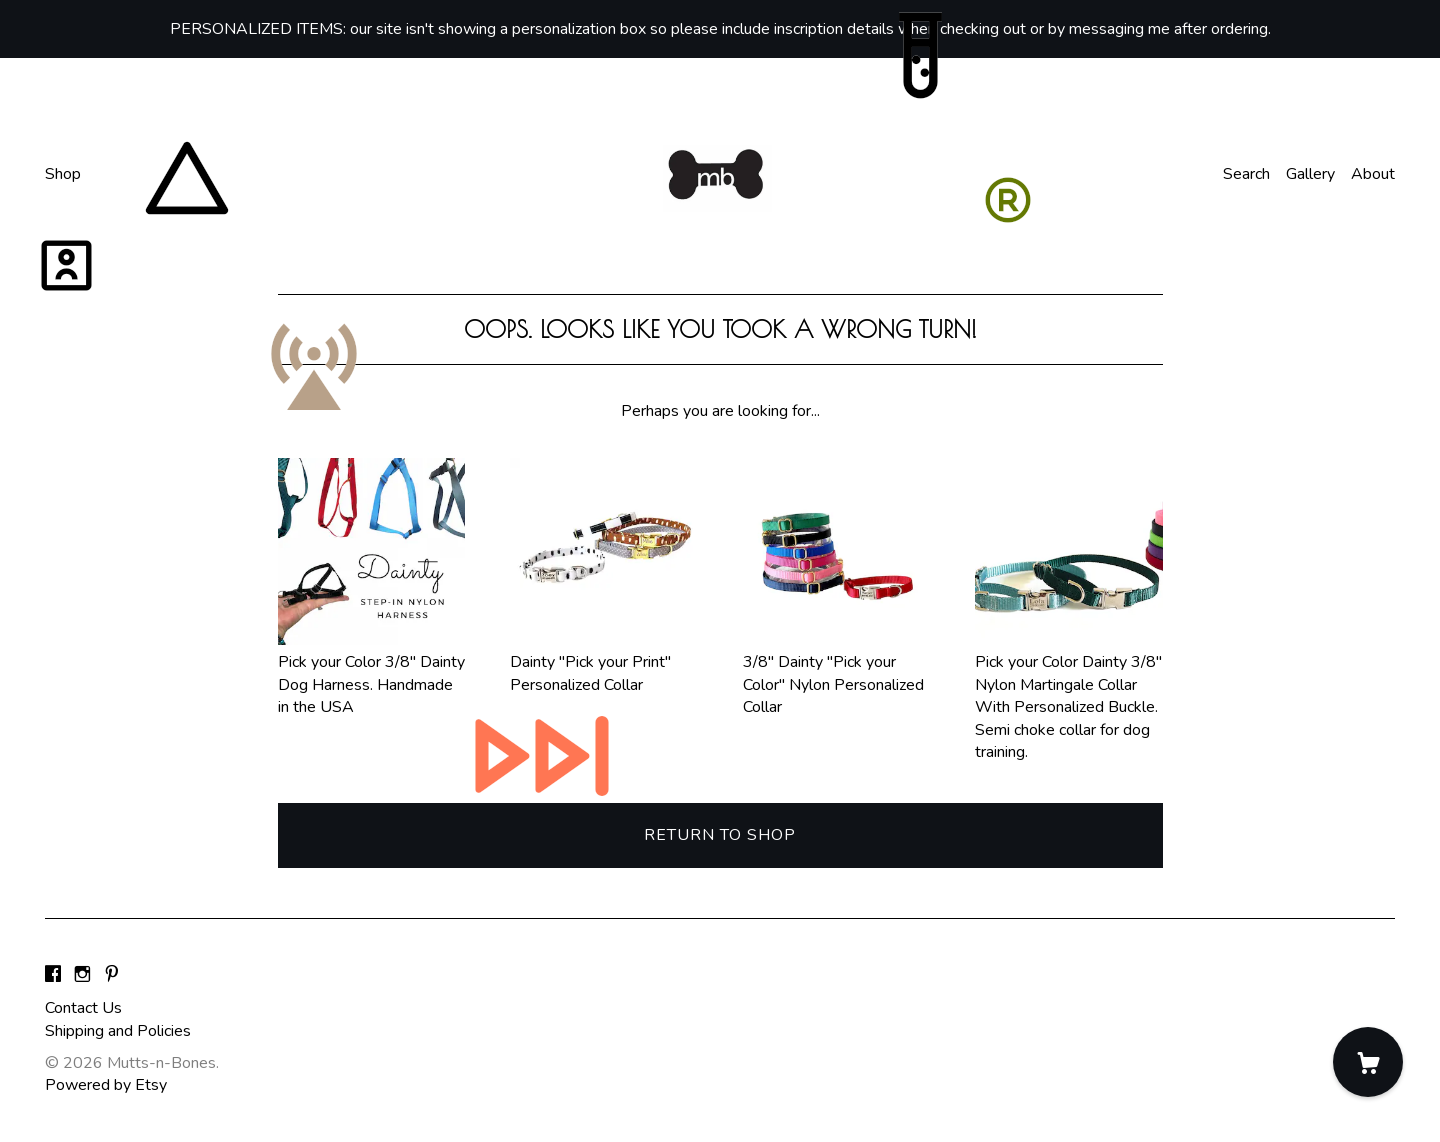 The width and height of the screenshot is (1440, 1142). Describe the element at coordinates (920, 55) in the screenshot. I see `access lab results or test data` at that location.